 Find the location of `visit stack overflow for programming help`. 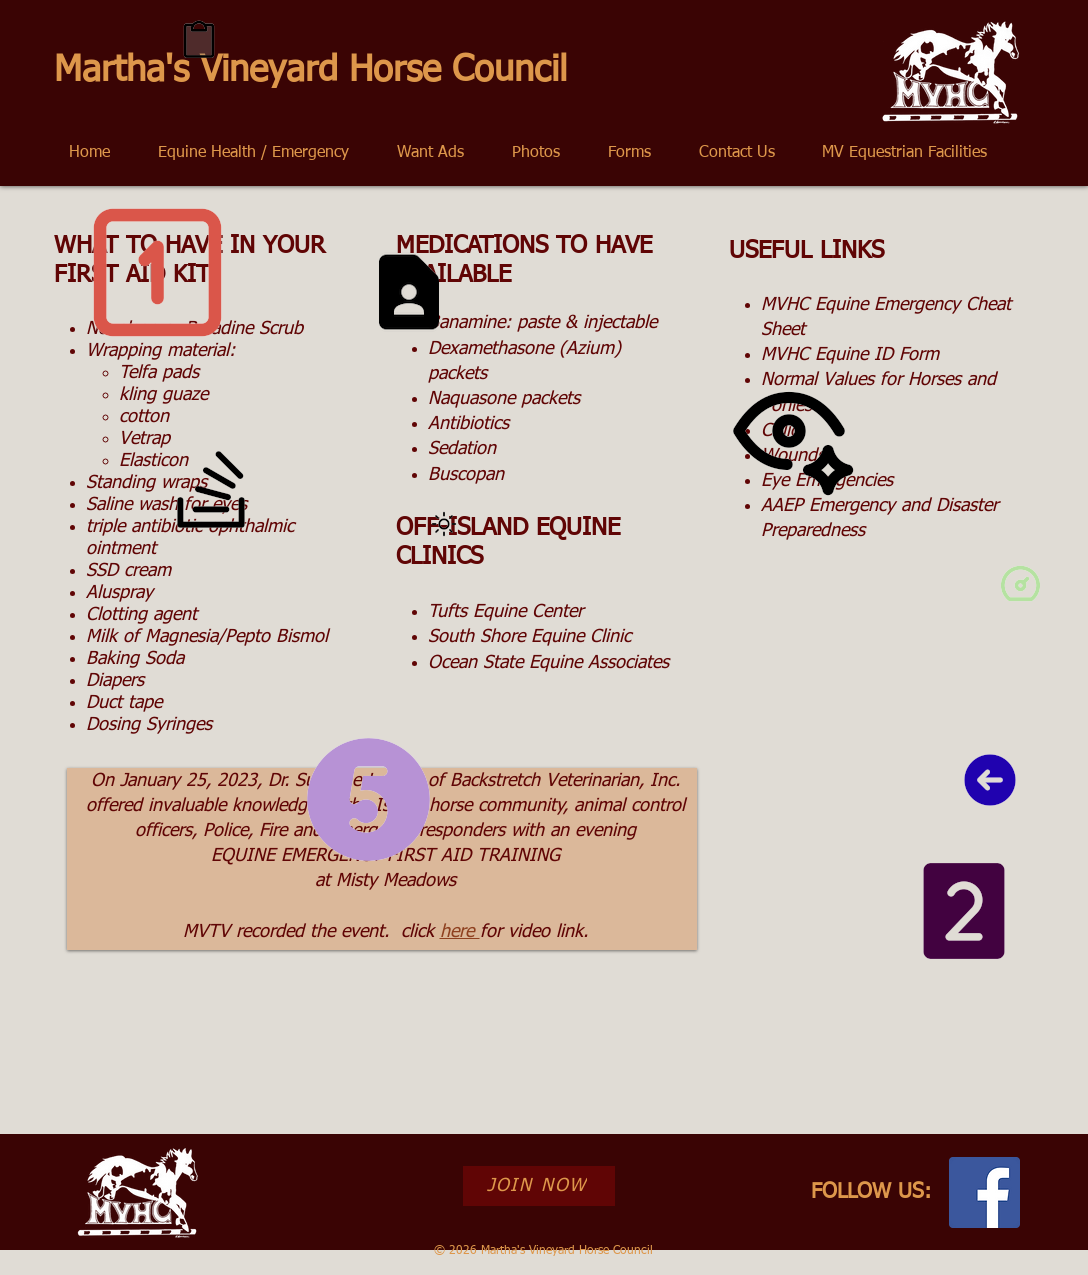

visit stack overflow for programming help is located at coordinates (211, 491).